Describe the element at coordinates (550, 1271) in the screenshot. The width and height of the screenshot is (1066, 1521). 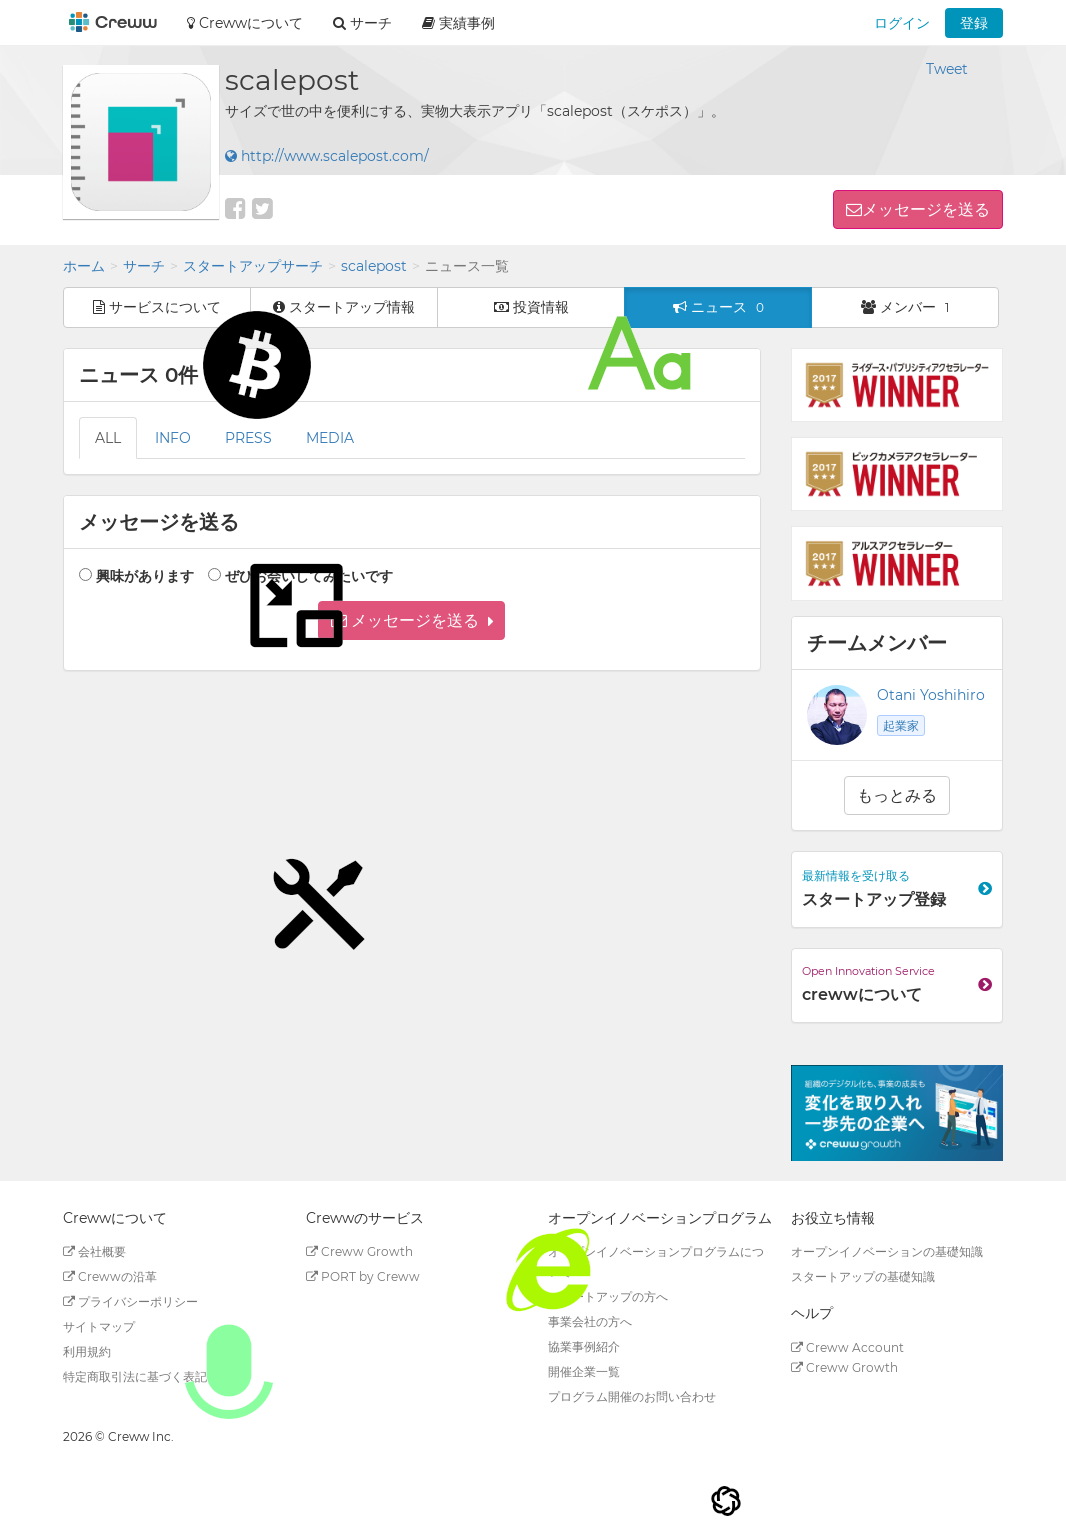
I see `open Internet Explorer browser` at that location.